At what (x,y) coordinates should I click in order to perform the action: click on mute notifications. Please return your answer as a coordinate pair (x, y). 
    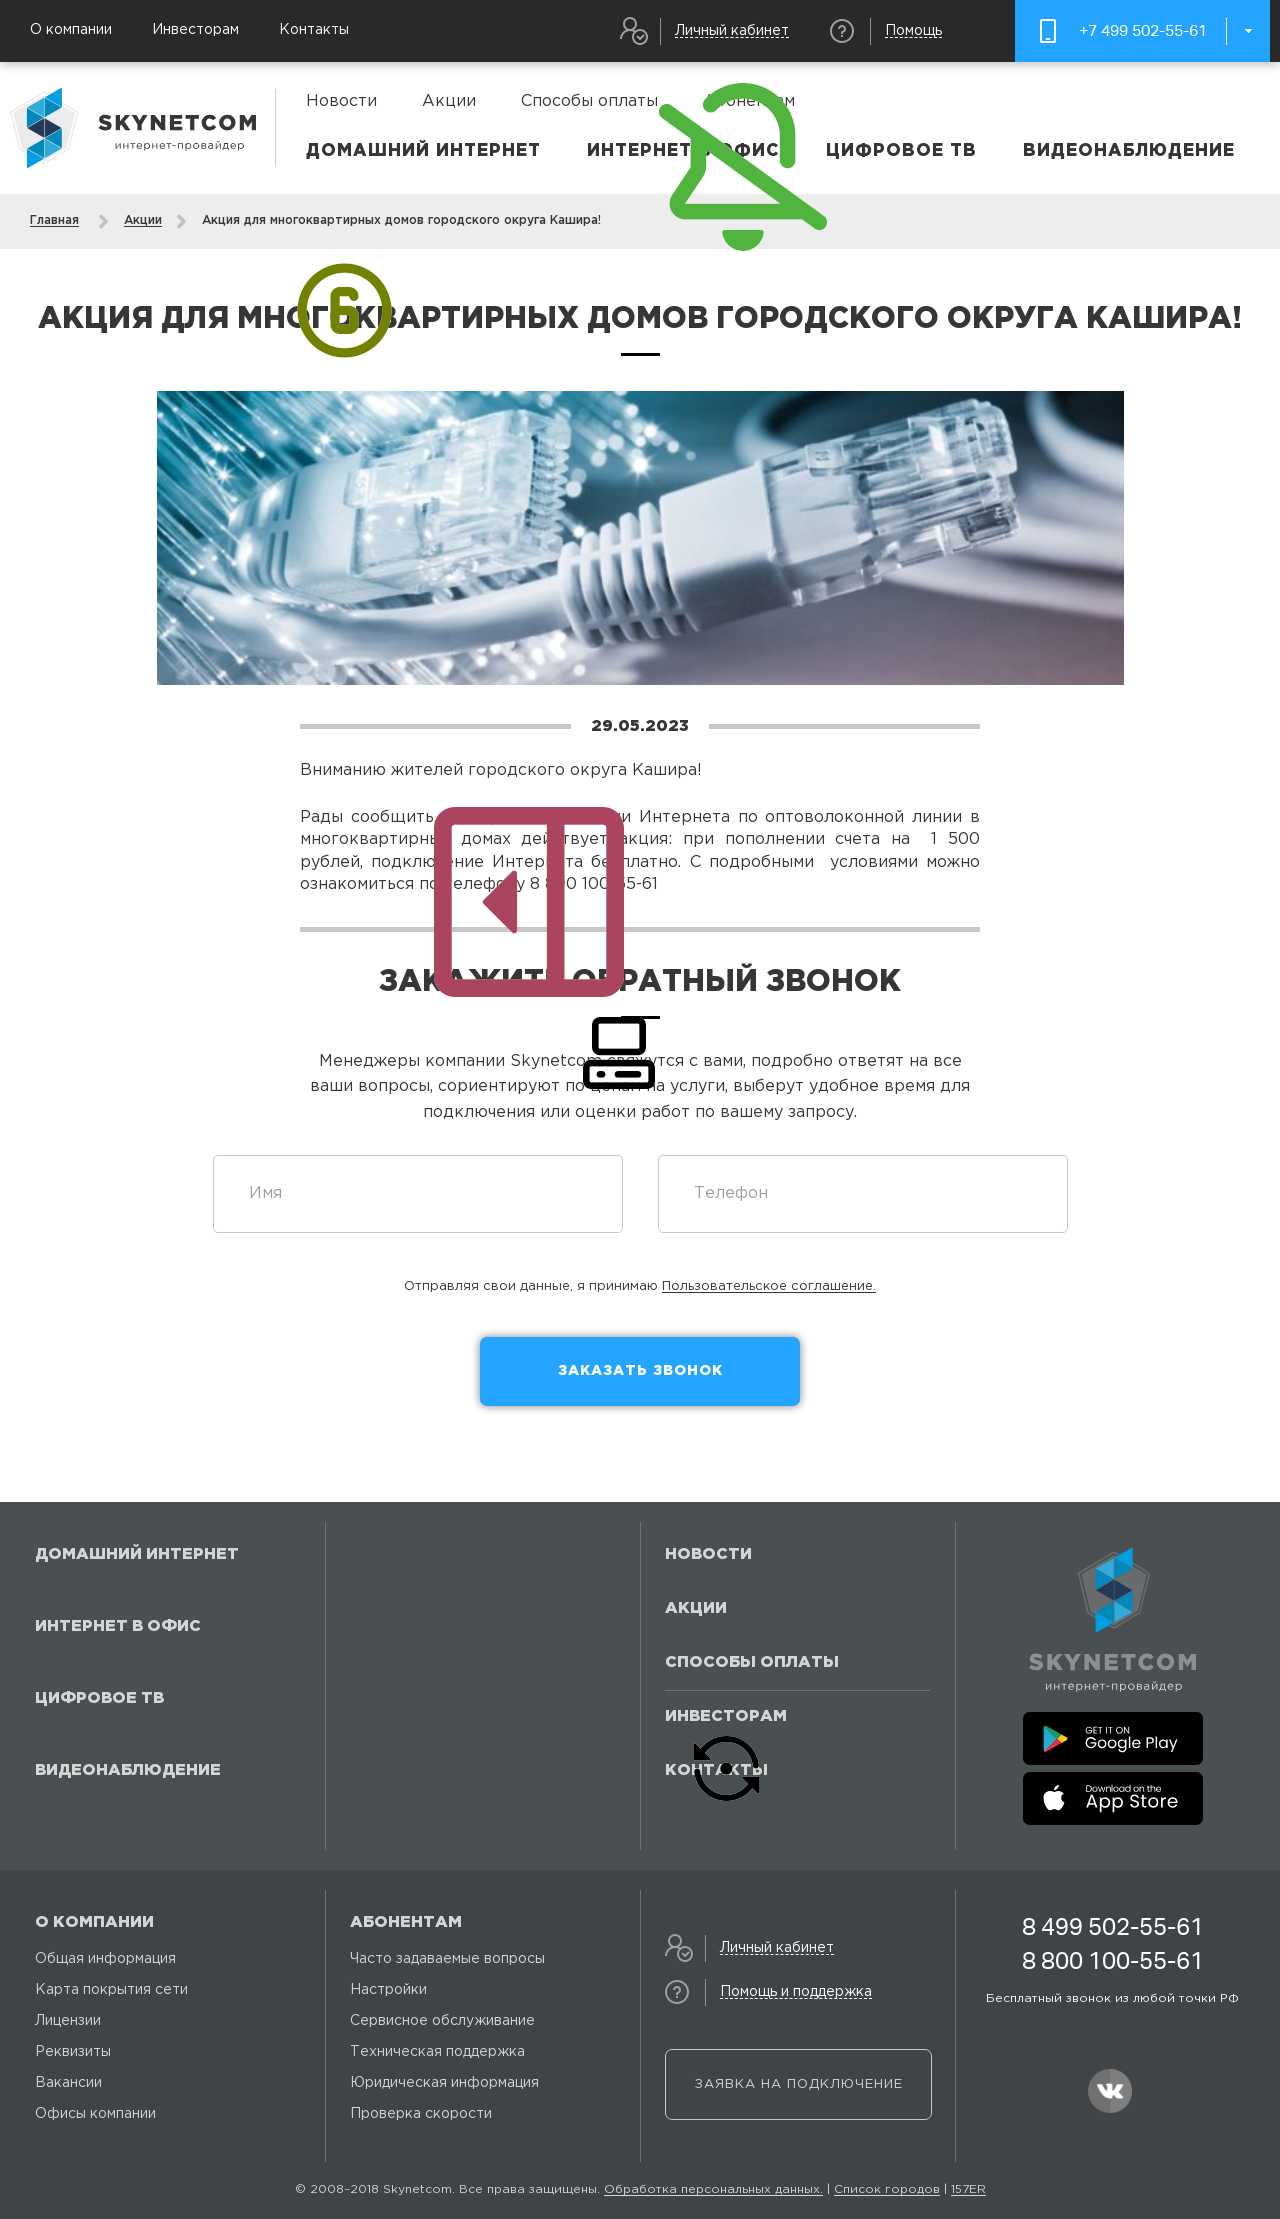
    Looking at the image, I should click on (743, 167).